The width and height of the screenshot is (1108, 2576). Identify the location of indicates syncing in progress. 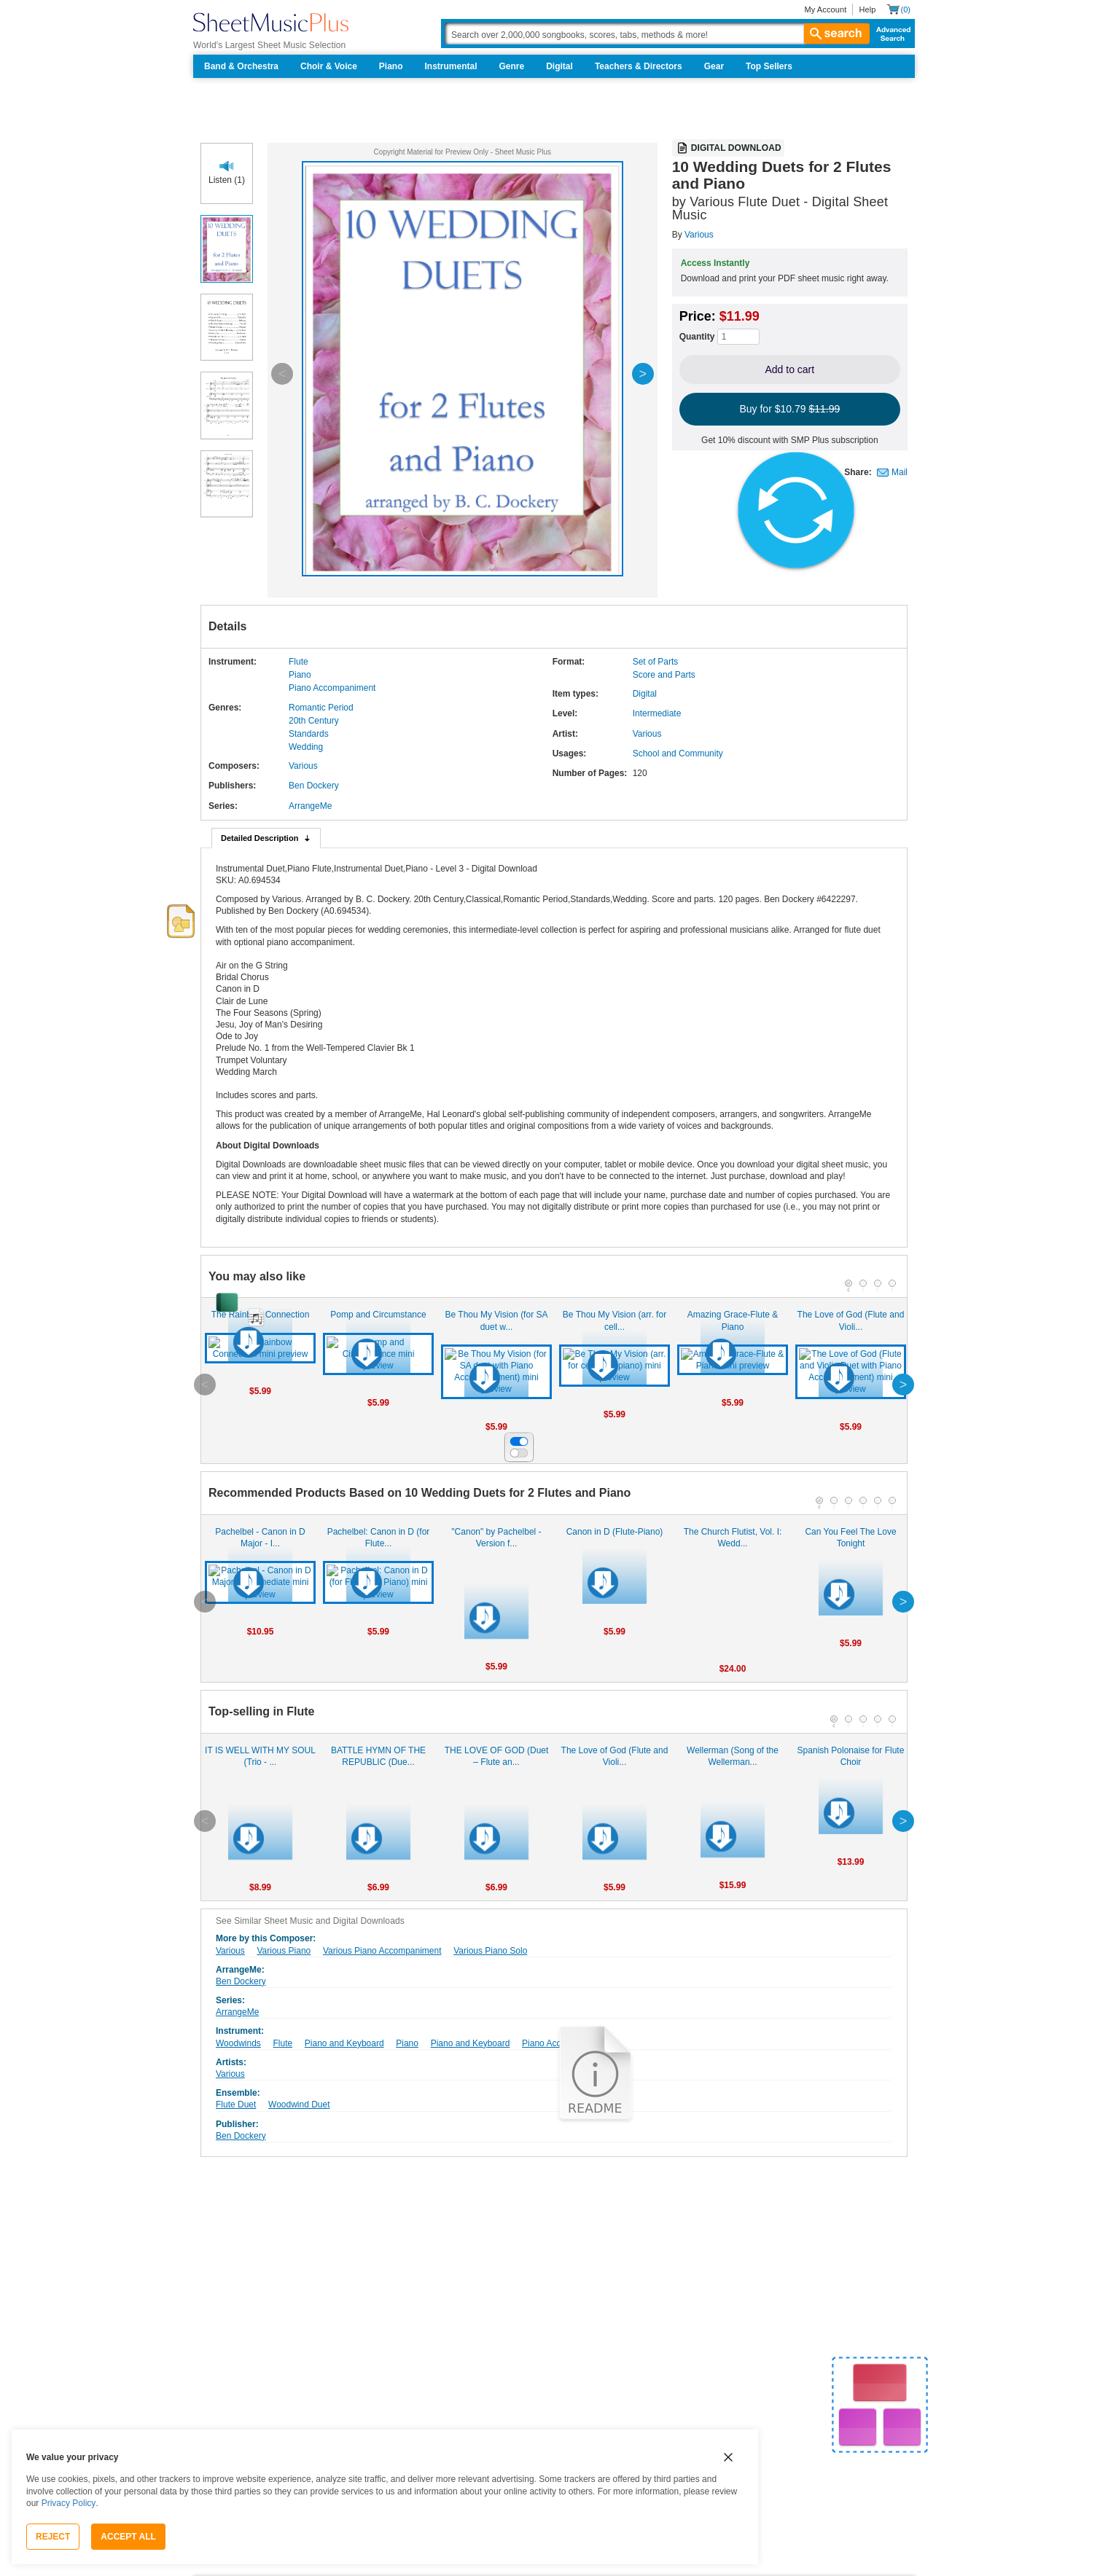
(796, 510).